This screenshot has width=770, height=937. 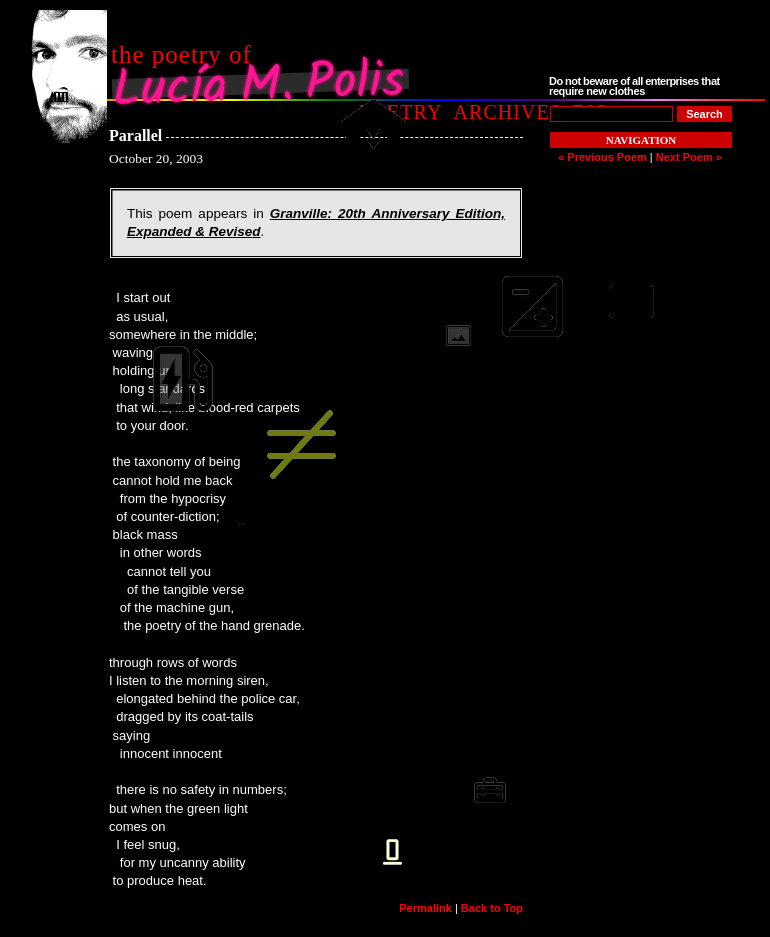 What do you see at coordinates (631, 301) in the screenshot?
I see `switch to tablet view or layout` at bounding box center [631, 301].